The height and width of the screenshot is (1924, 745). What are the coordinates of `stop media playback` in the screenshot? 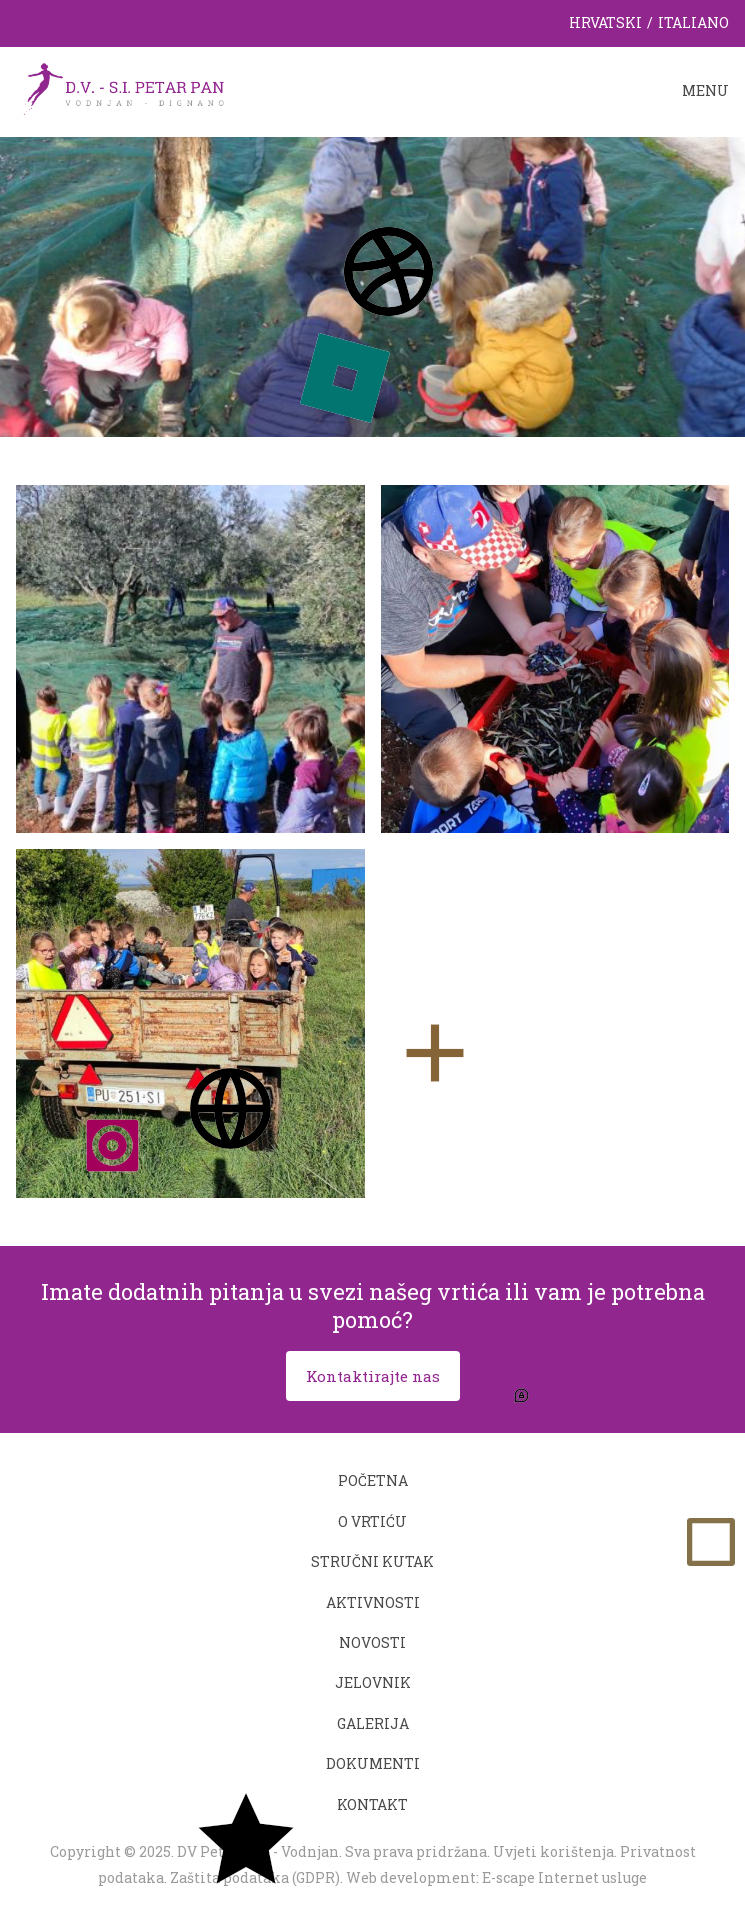 It's located at (711, 1542).